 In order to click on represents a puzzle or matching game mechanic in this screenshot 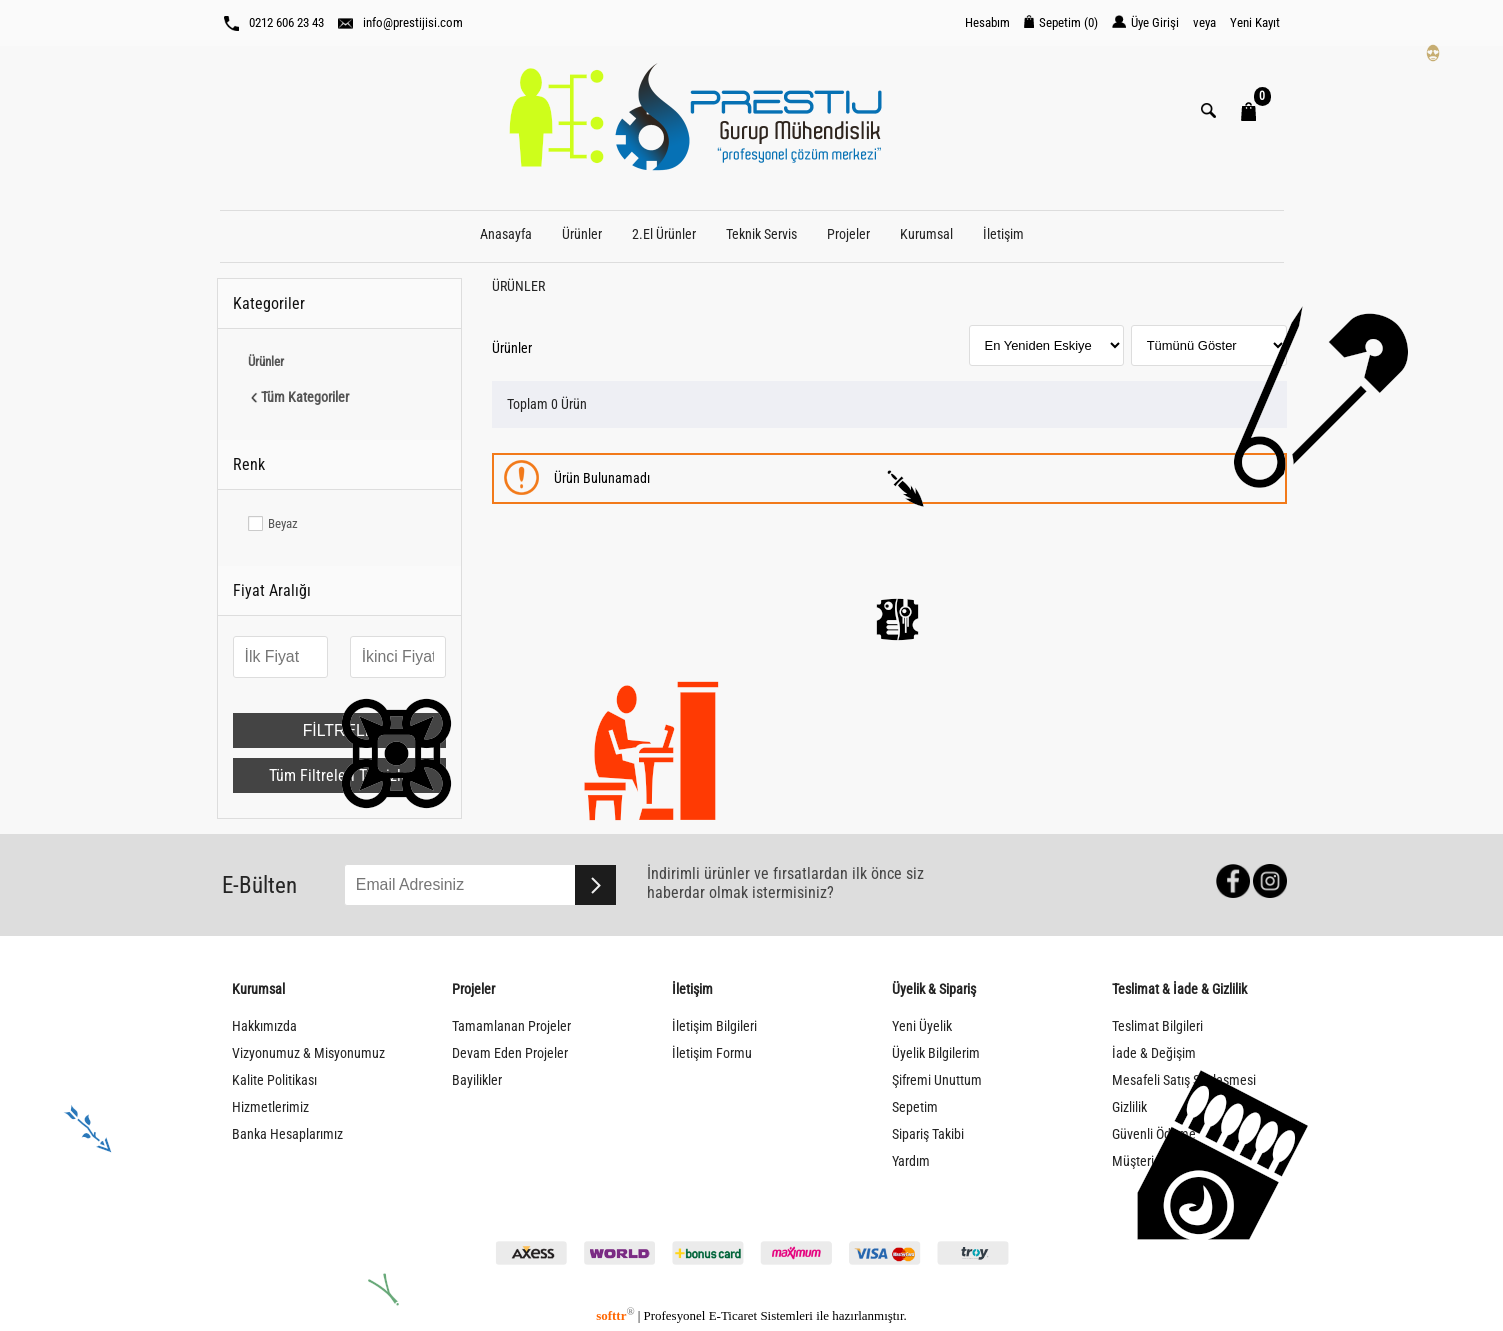, I will do `click(897, 619)`.